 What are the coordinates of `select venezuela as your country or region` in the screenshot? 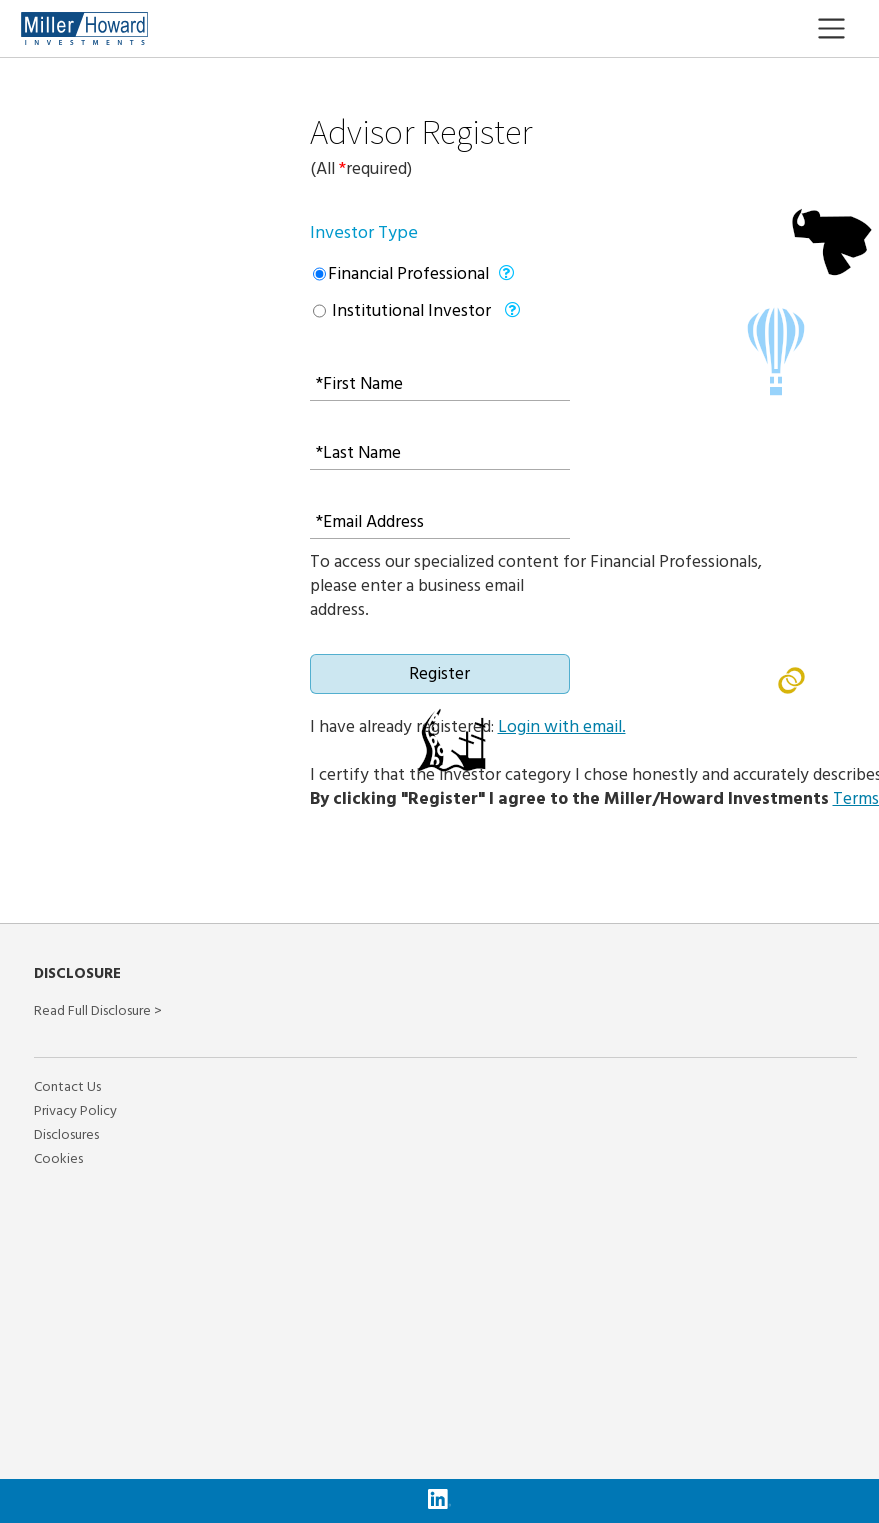 It's located at (832, 242).